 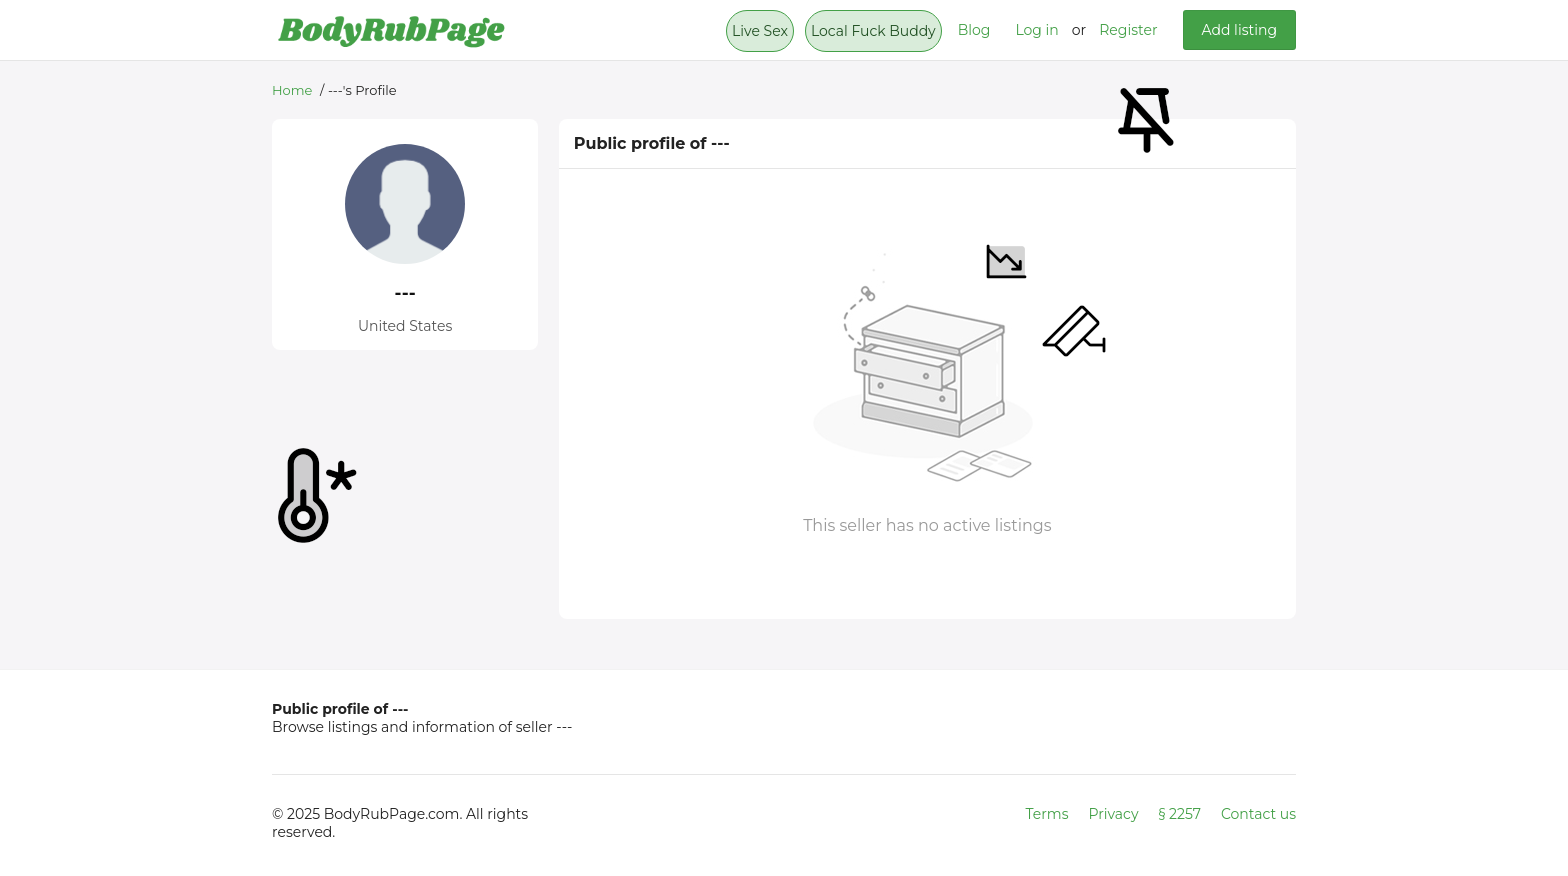 What do you see at coordinates (1147, 117) in the screenshot?
I see `unpin an item from your saved collection` at bounding box center [1147, 117].